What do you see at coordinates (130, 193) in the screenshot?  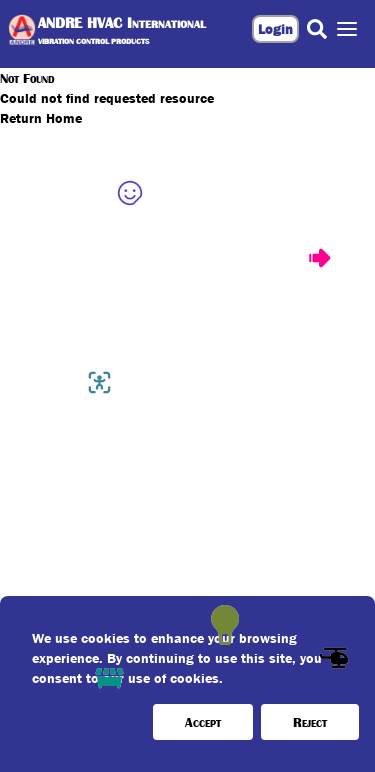 I see `add a sticker to your message` at bounding box center [130, 193].